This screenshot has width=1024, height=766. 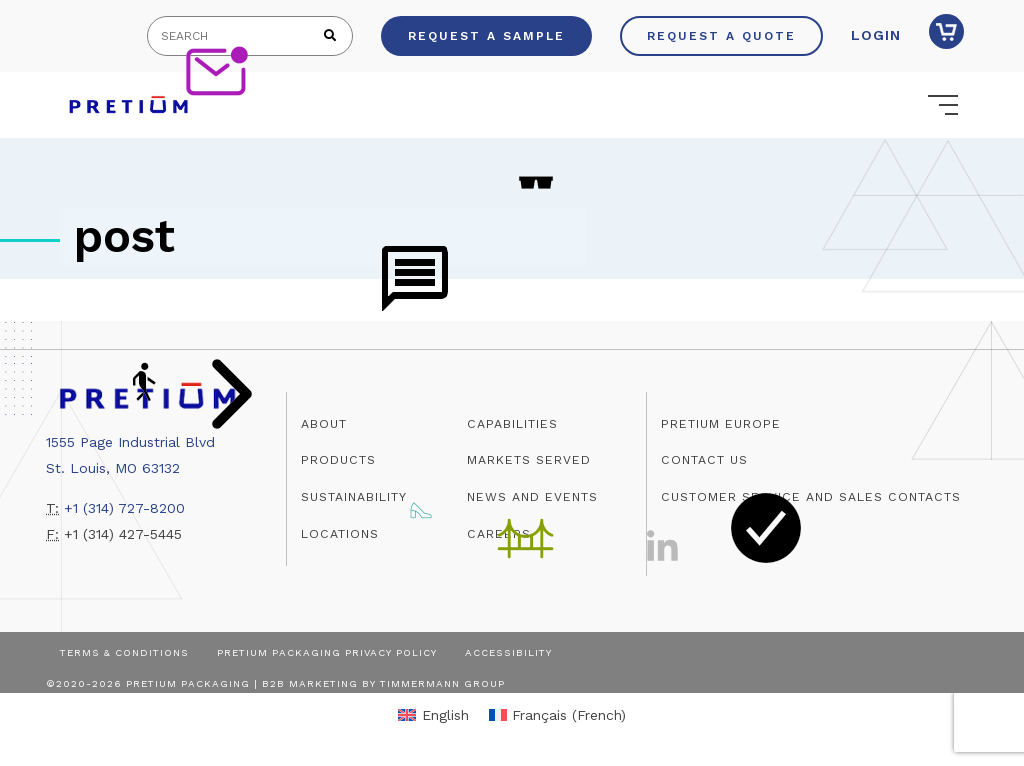 What do you see at coordinates (232, 394) in the screenshot?
I see `navigate to the next item or screen` at bounding box center [232, 394].